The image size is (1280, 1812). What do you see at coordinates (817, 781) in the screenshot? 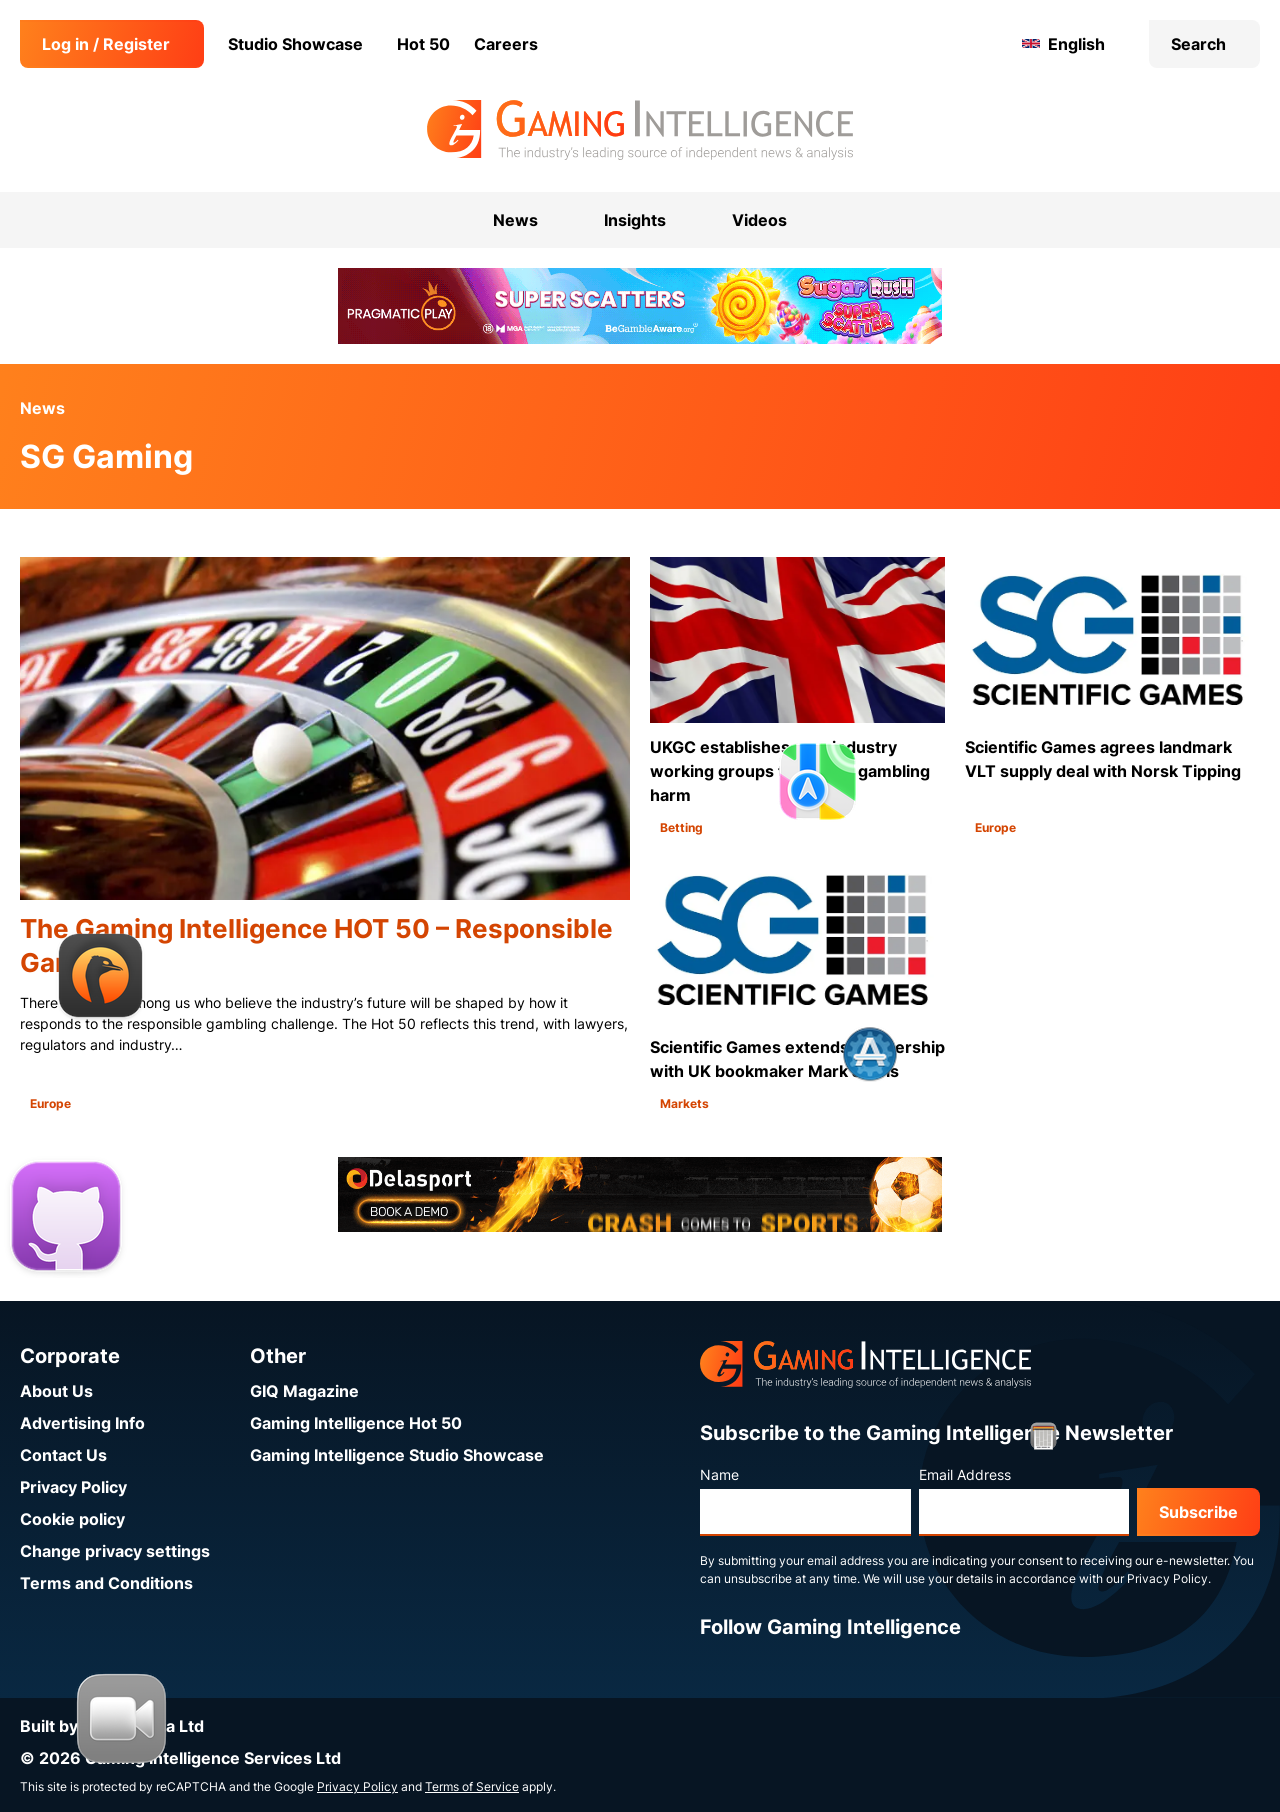
I see `open apple maps` at bounding box center [817, 781].